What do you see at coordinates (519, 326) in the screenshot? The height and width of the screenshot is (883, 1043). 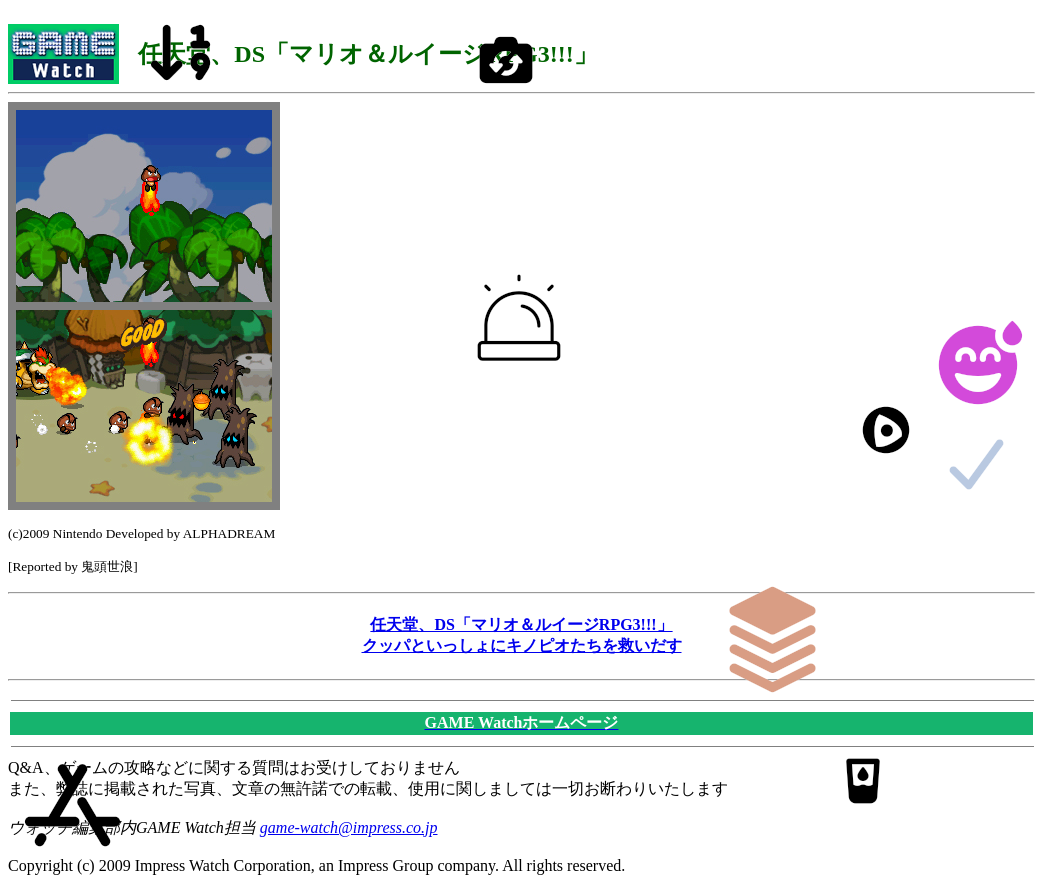 I see `indicates an active alert or warning` at bounding box center [519, 326].